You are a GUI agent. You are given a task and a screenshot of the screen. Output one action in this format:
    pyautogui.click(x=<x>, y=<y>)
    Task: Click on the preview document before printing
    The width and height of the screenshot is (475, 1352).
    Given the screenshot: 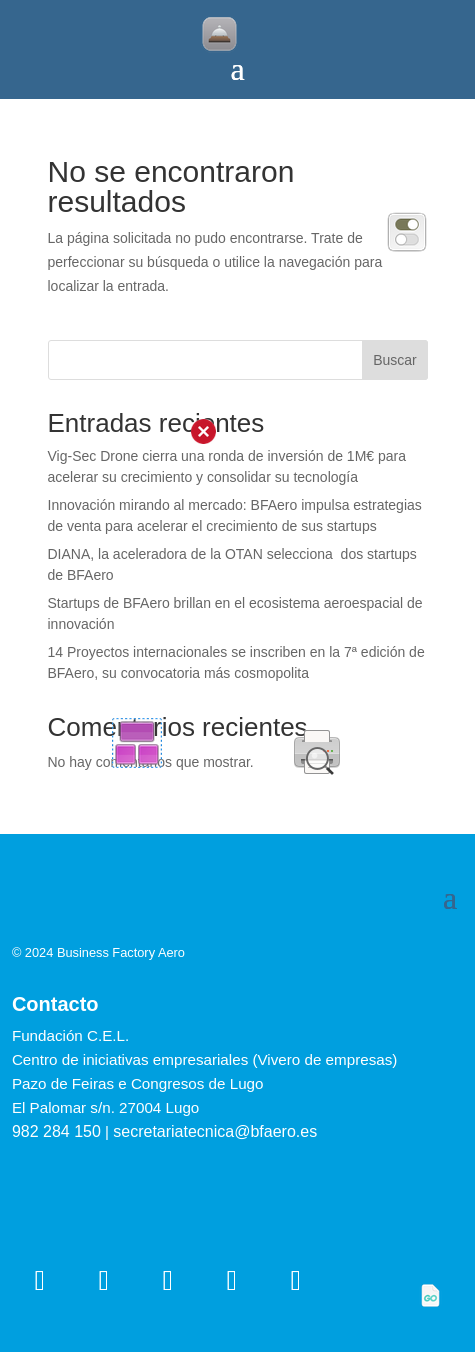 What is the action you would take?
    pyautogui.click(x=317, y=752)
    